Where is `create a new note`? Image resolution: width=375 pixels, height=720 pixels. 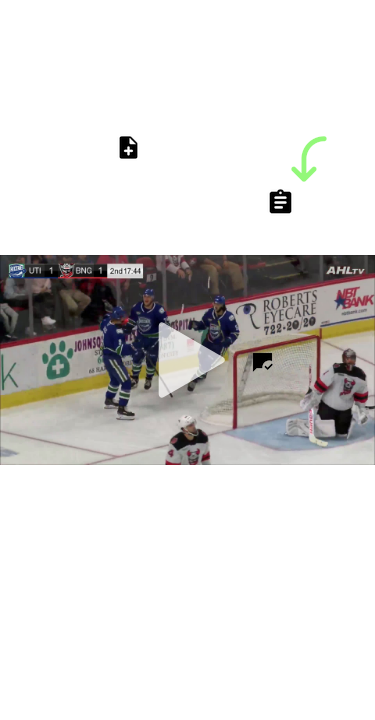
create a new note is located at coordinates (128, 147).